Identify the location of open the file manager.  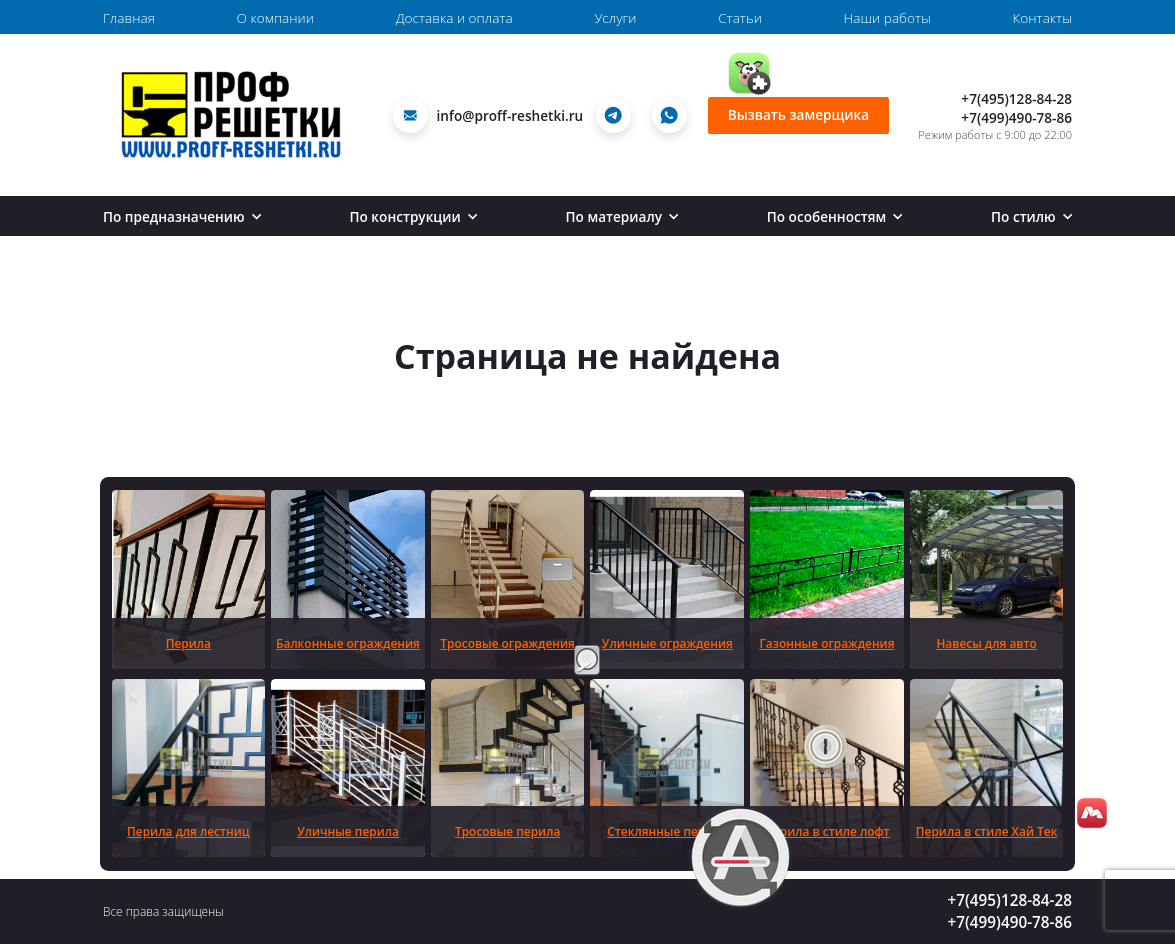
(557, 566).